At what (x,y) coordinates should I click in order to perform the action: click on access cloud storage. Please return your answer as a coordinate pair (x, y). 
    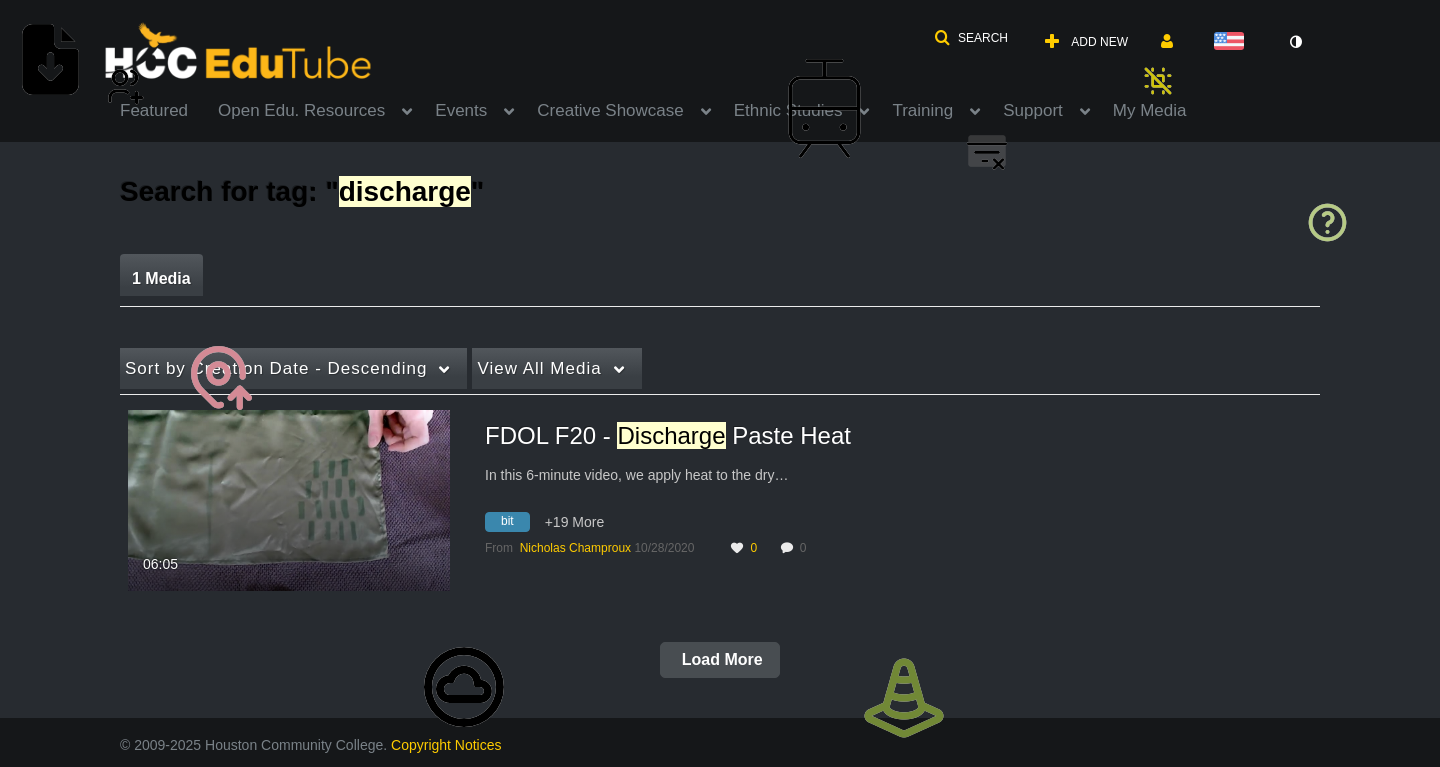
    Looking at the image, I should click on (464, 687).